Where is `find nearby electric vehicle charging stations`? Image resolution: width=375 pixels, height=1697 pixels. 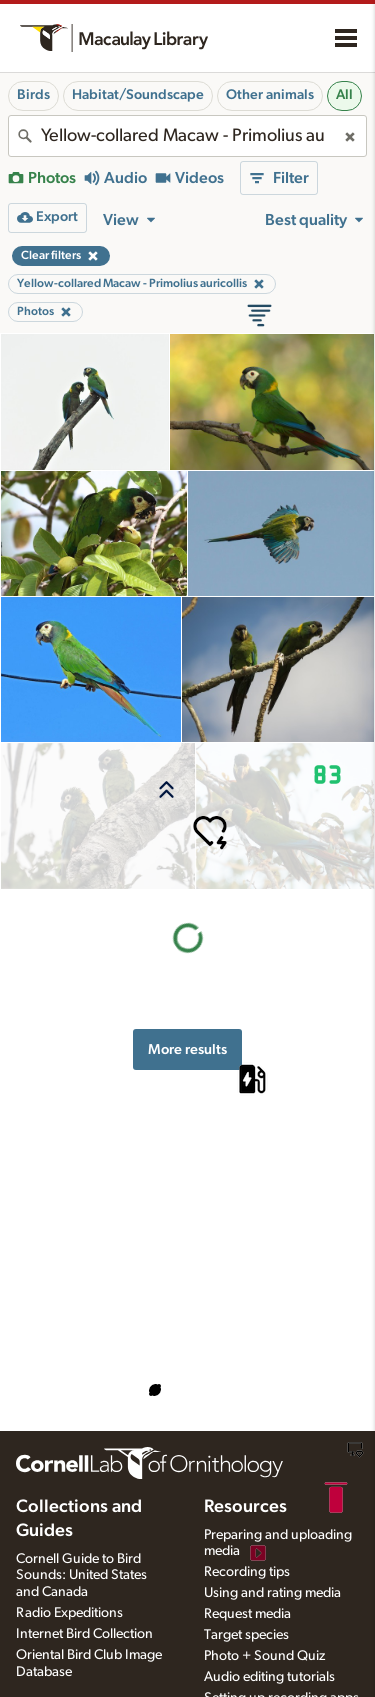
find nearby electric vehicle charging stations is located at coordinates (252, 1079).